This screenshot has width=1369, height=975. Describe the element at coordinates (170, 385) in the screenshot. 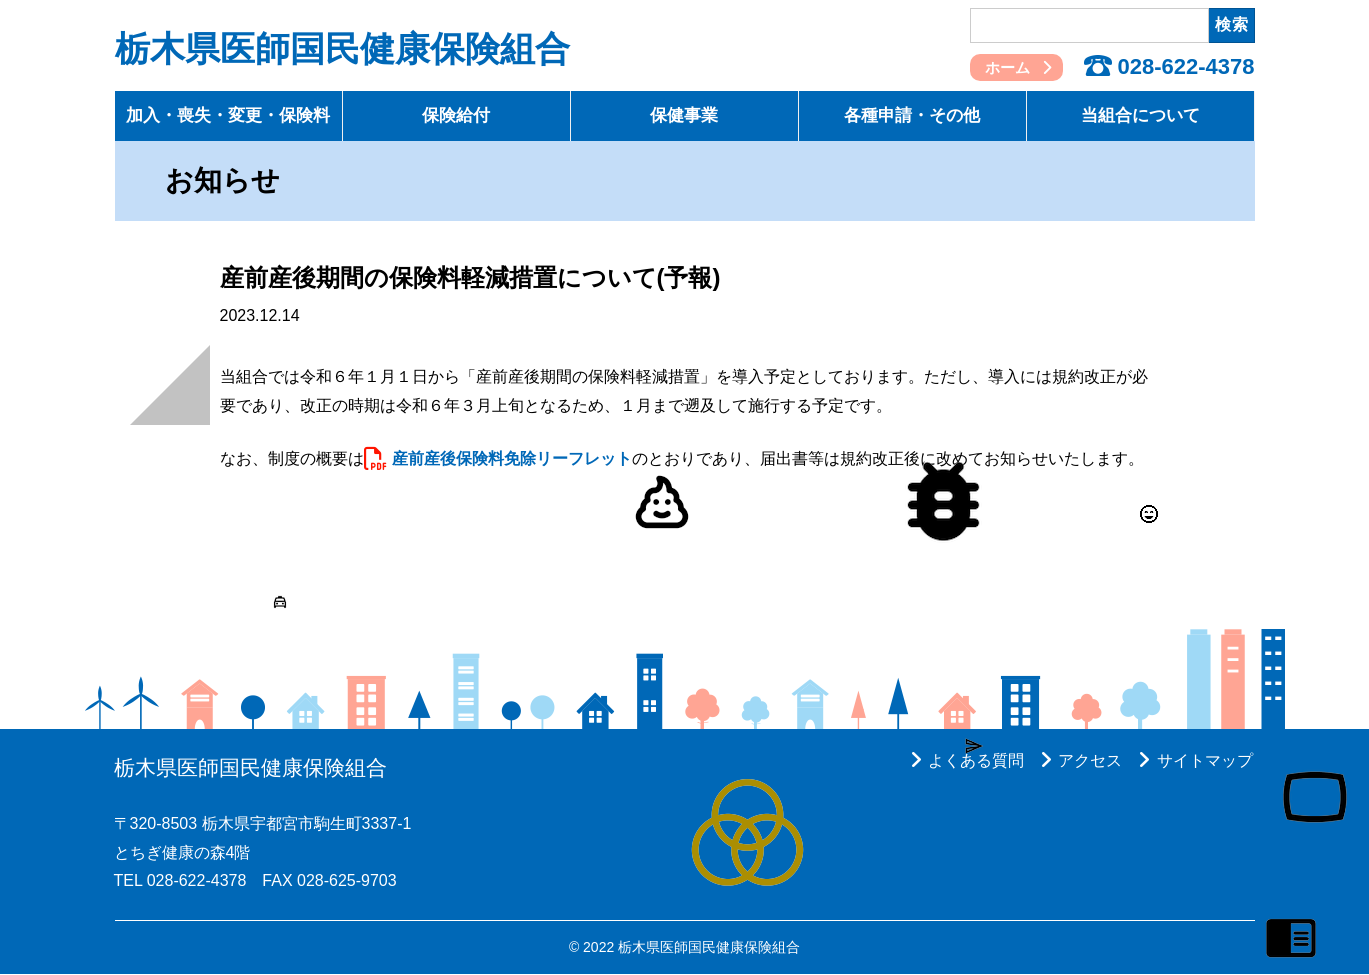

I see `indicates no cellular signal` at that location.